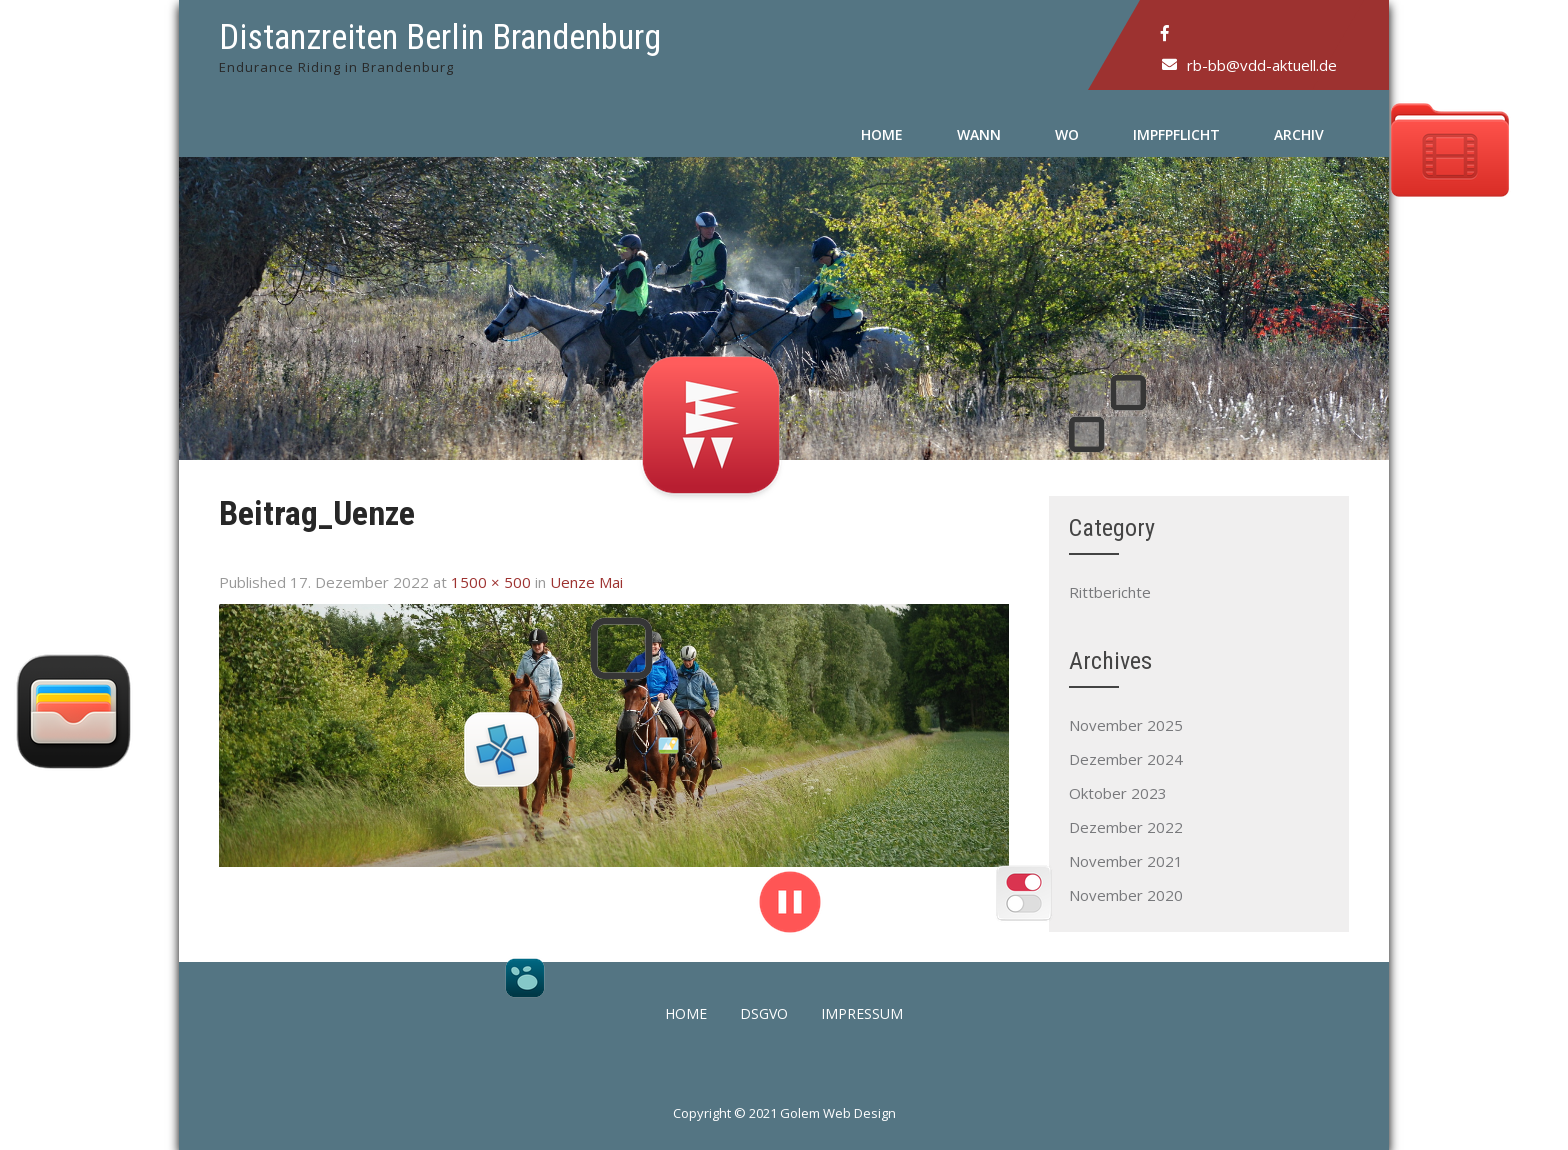  Describe the element at coordinates (1110, 416) in the screenshot. I see `launch lights off puzzle game` at that location.